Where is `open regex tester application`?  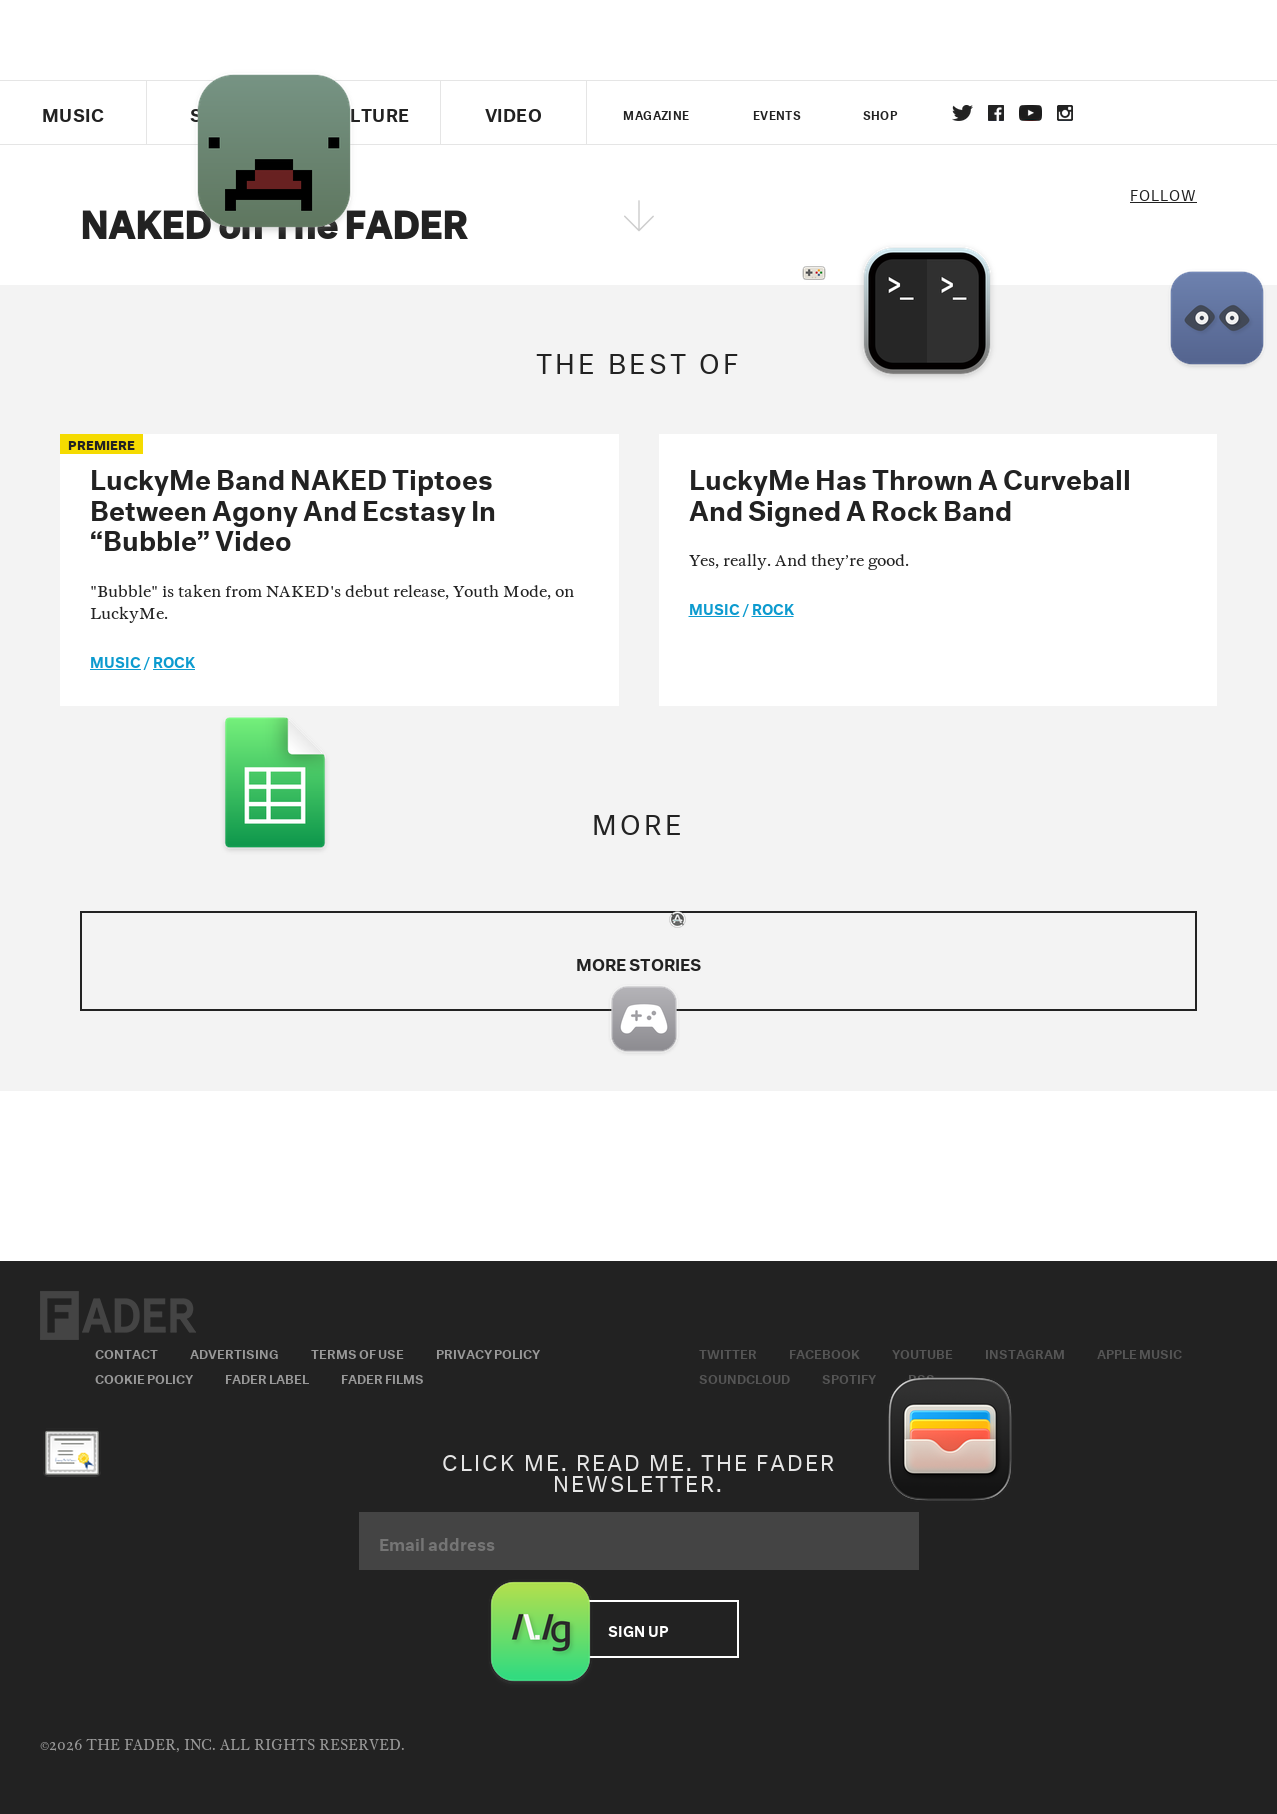 open regex tester application is located at coordinates (540, 1631).